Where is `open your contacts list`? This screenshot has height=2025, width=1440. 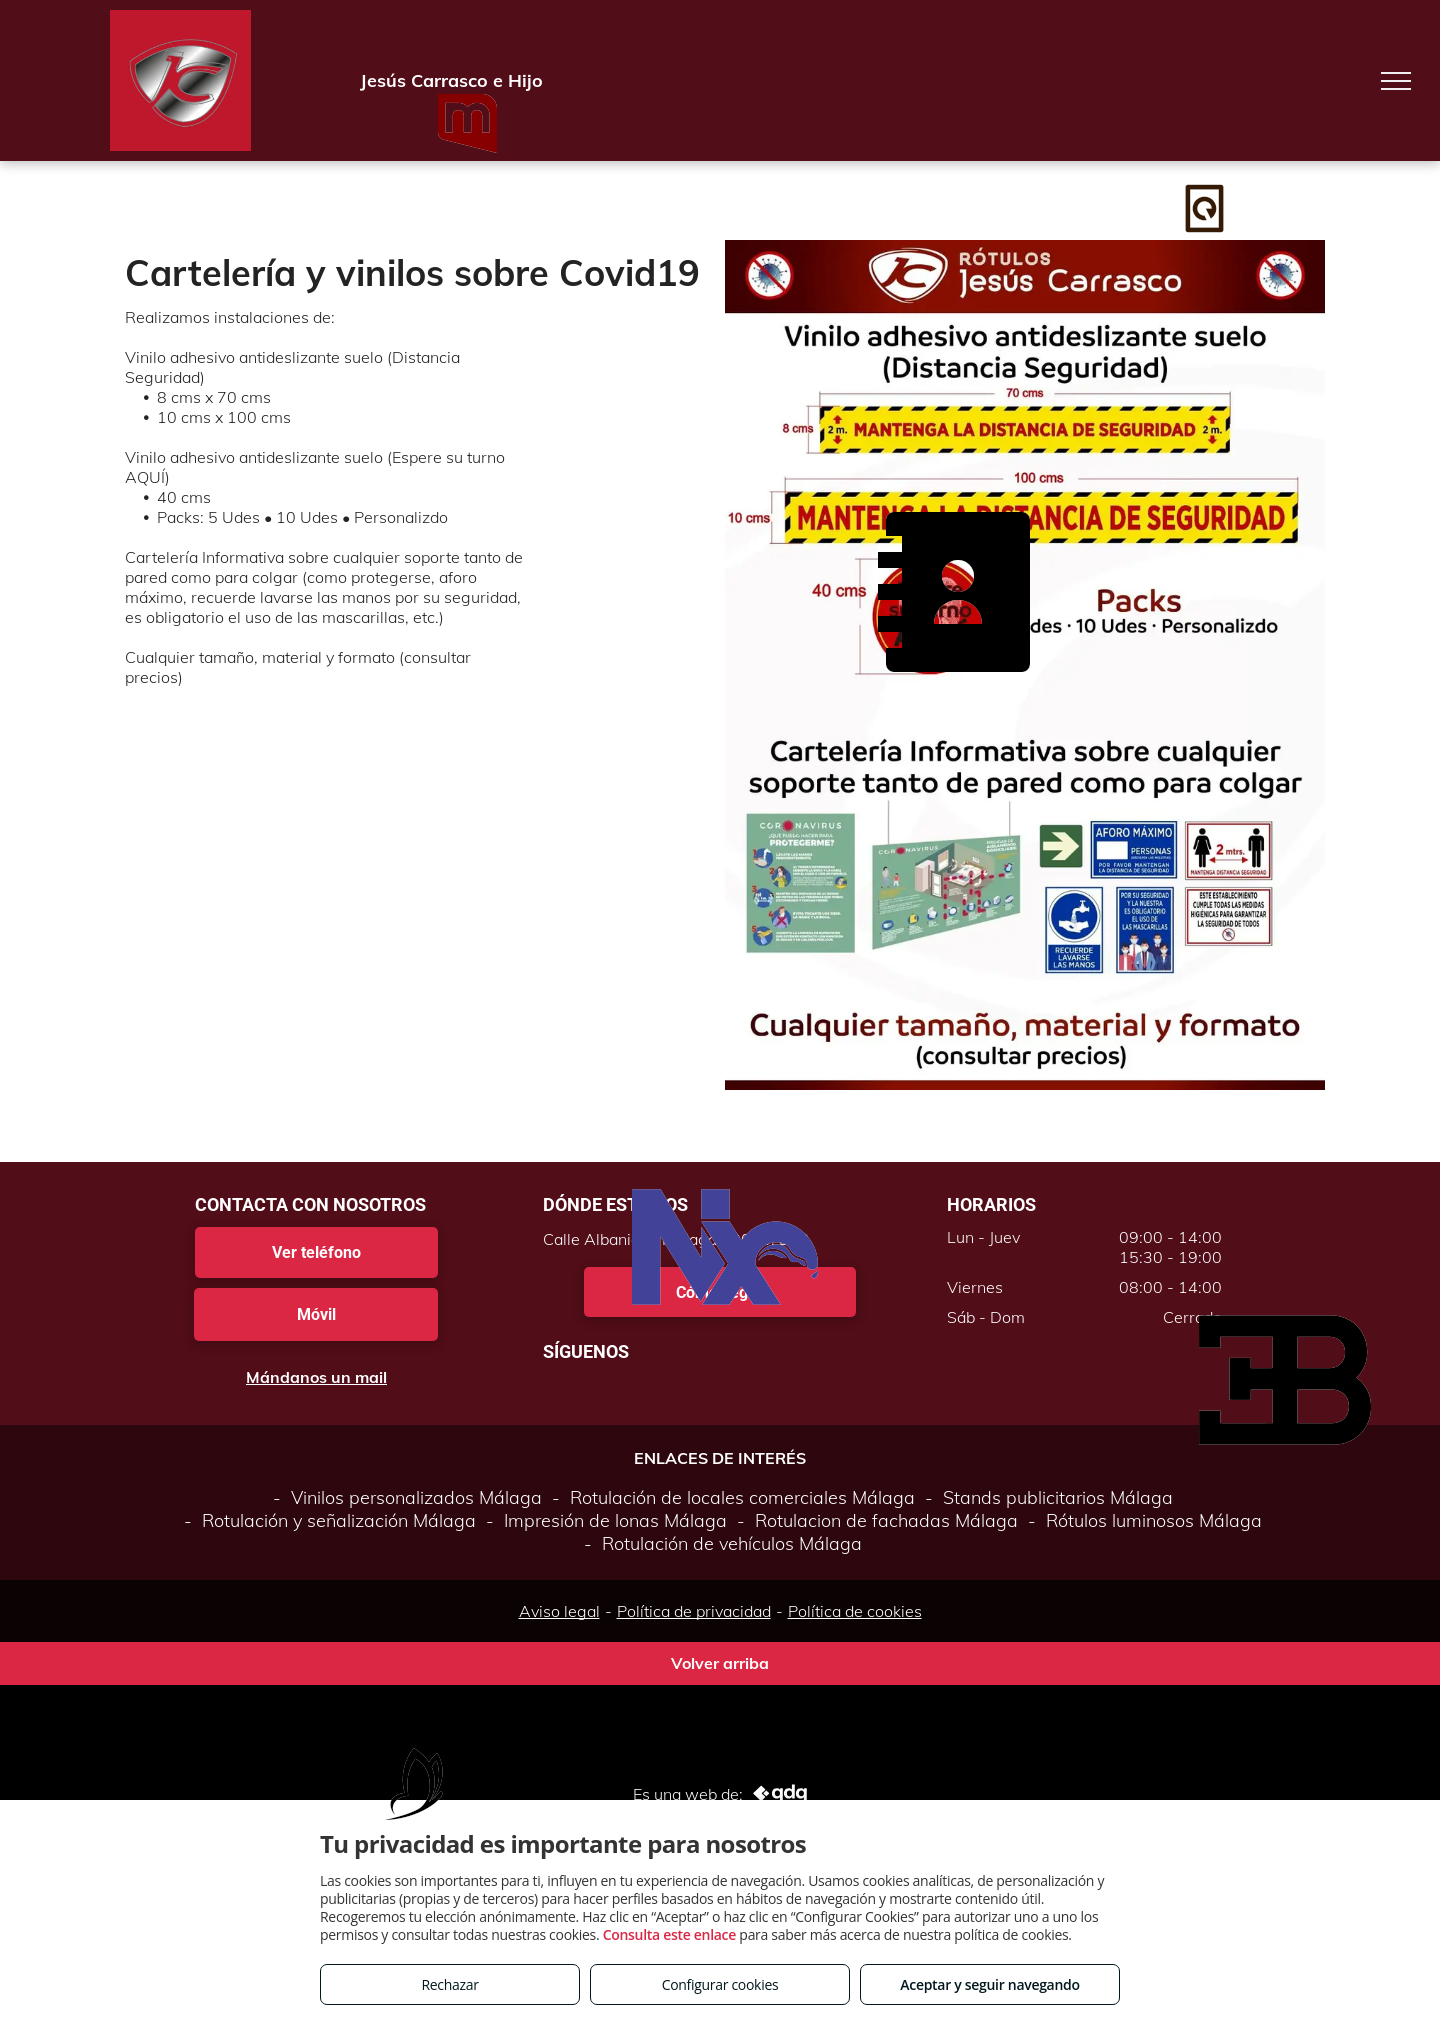
open your contacts list is located at coordinates (958, 592).